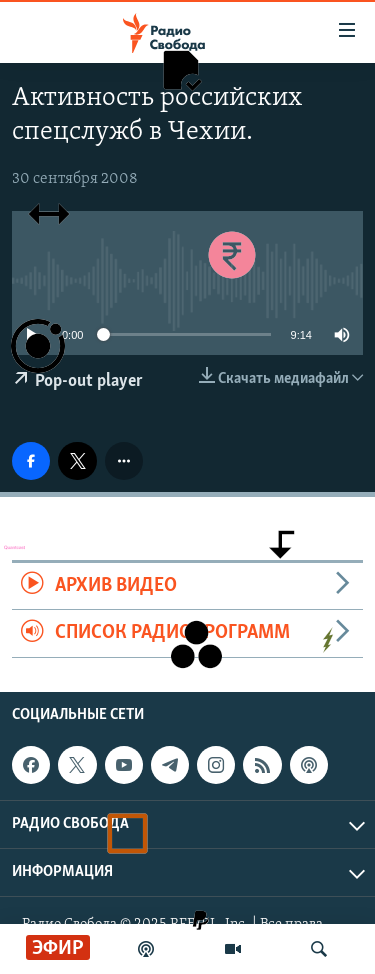 The image size is (375, 974). What do you see at coordinates (282, 543) in the screenshot?
I see `navigate back and down in a menu hierarchy` at bounding box center [282, 543].